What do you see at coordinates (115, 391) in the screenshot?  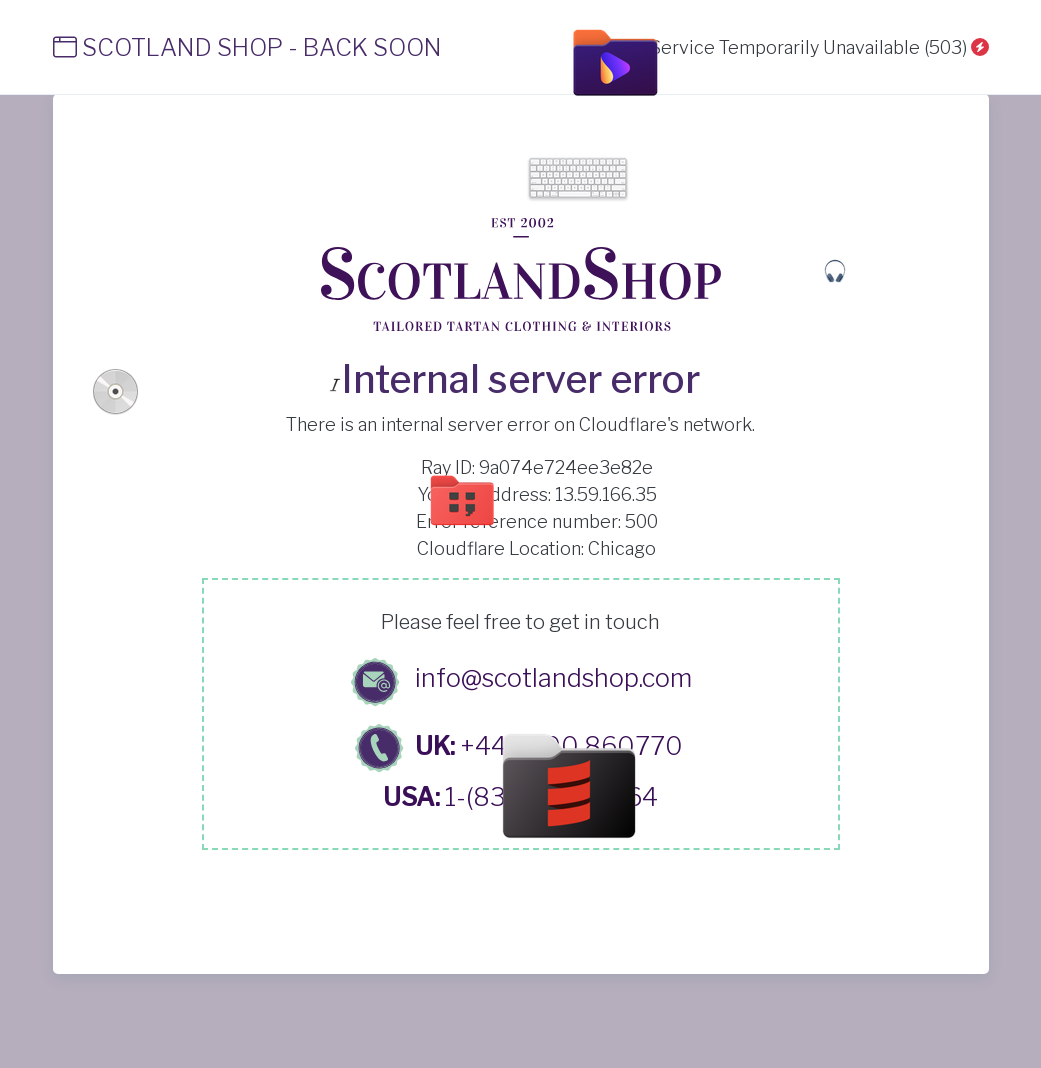 I see `indicates optical disc drive or CD/DVD media` at bounding box center [115, 391].